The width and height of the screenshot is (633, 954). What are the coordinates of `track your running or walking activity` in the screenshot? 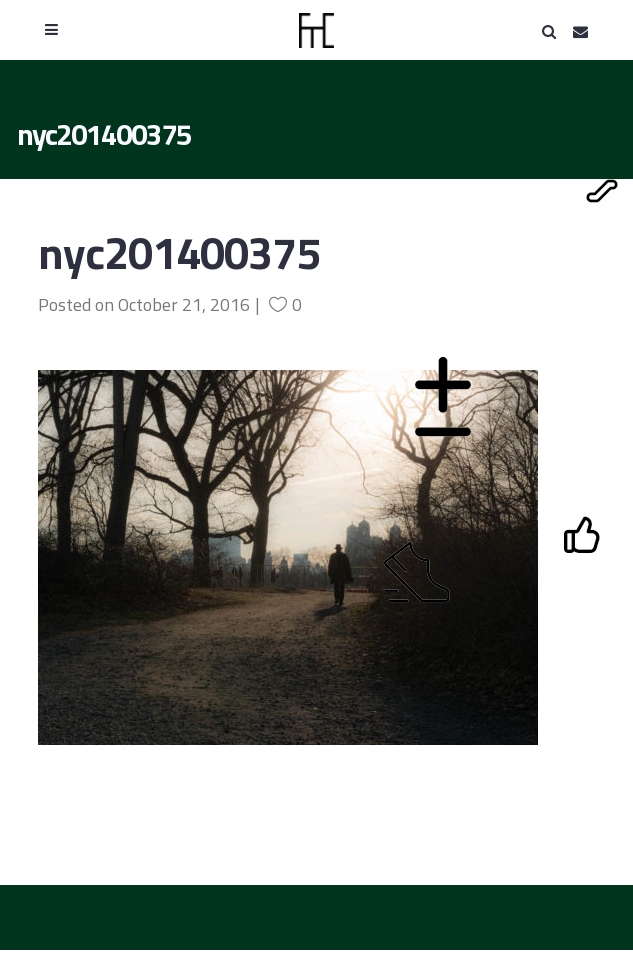 It's located at (415, 575).